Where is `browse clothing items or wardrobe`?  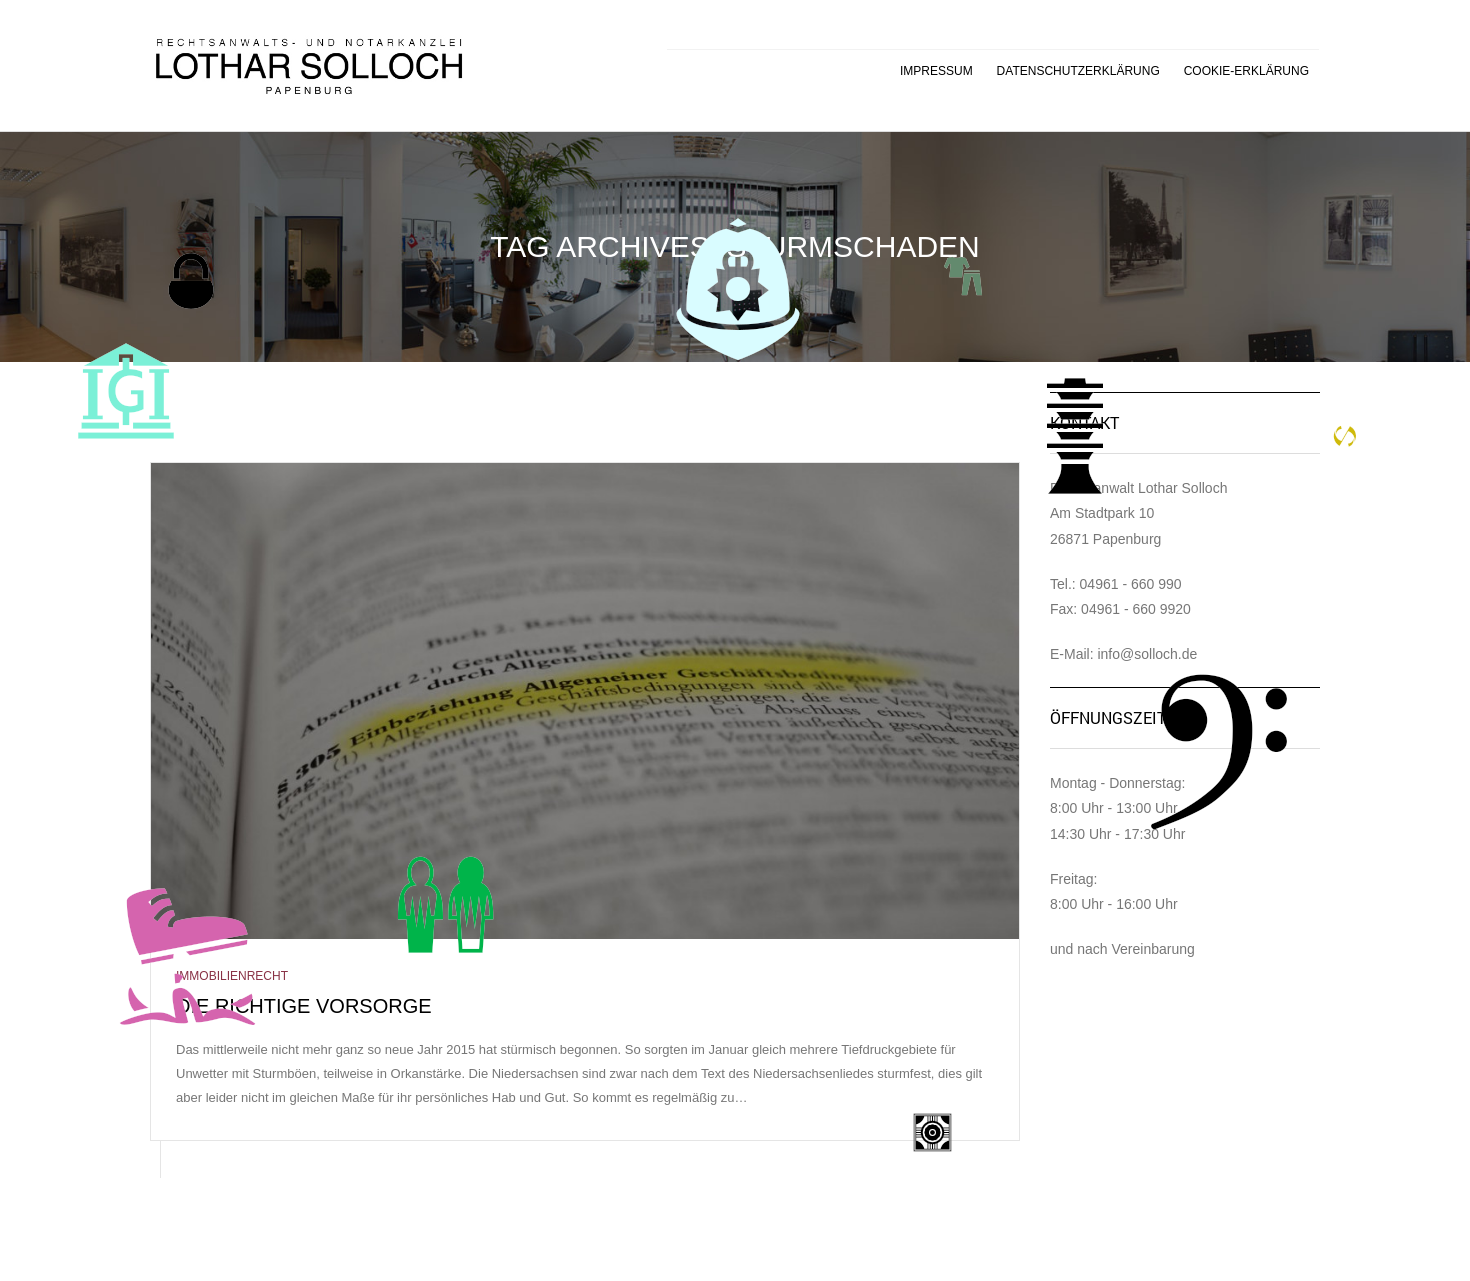 browse clothing items or wardrobe is located at coordinates (963, 276).